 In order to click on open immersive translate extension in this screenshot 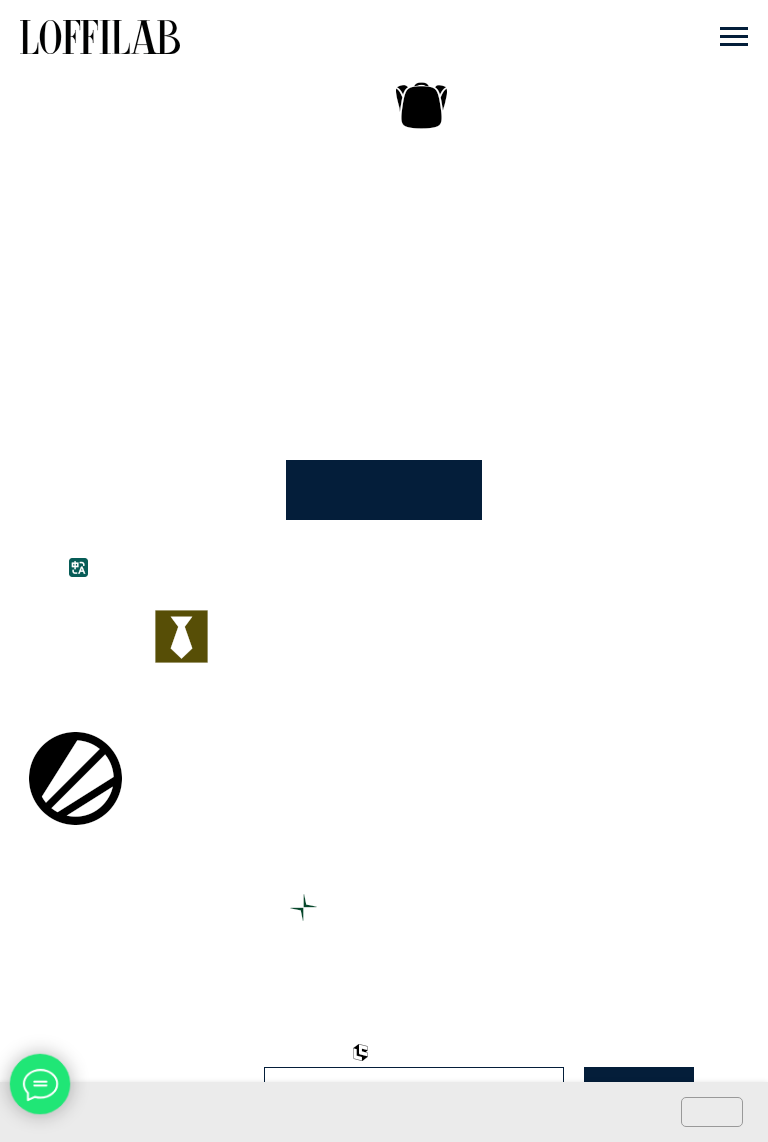, I will do `click(78, 567)`.